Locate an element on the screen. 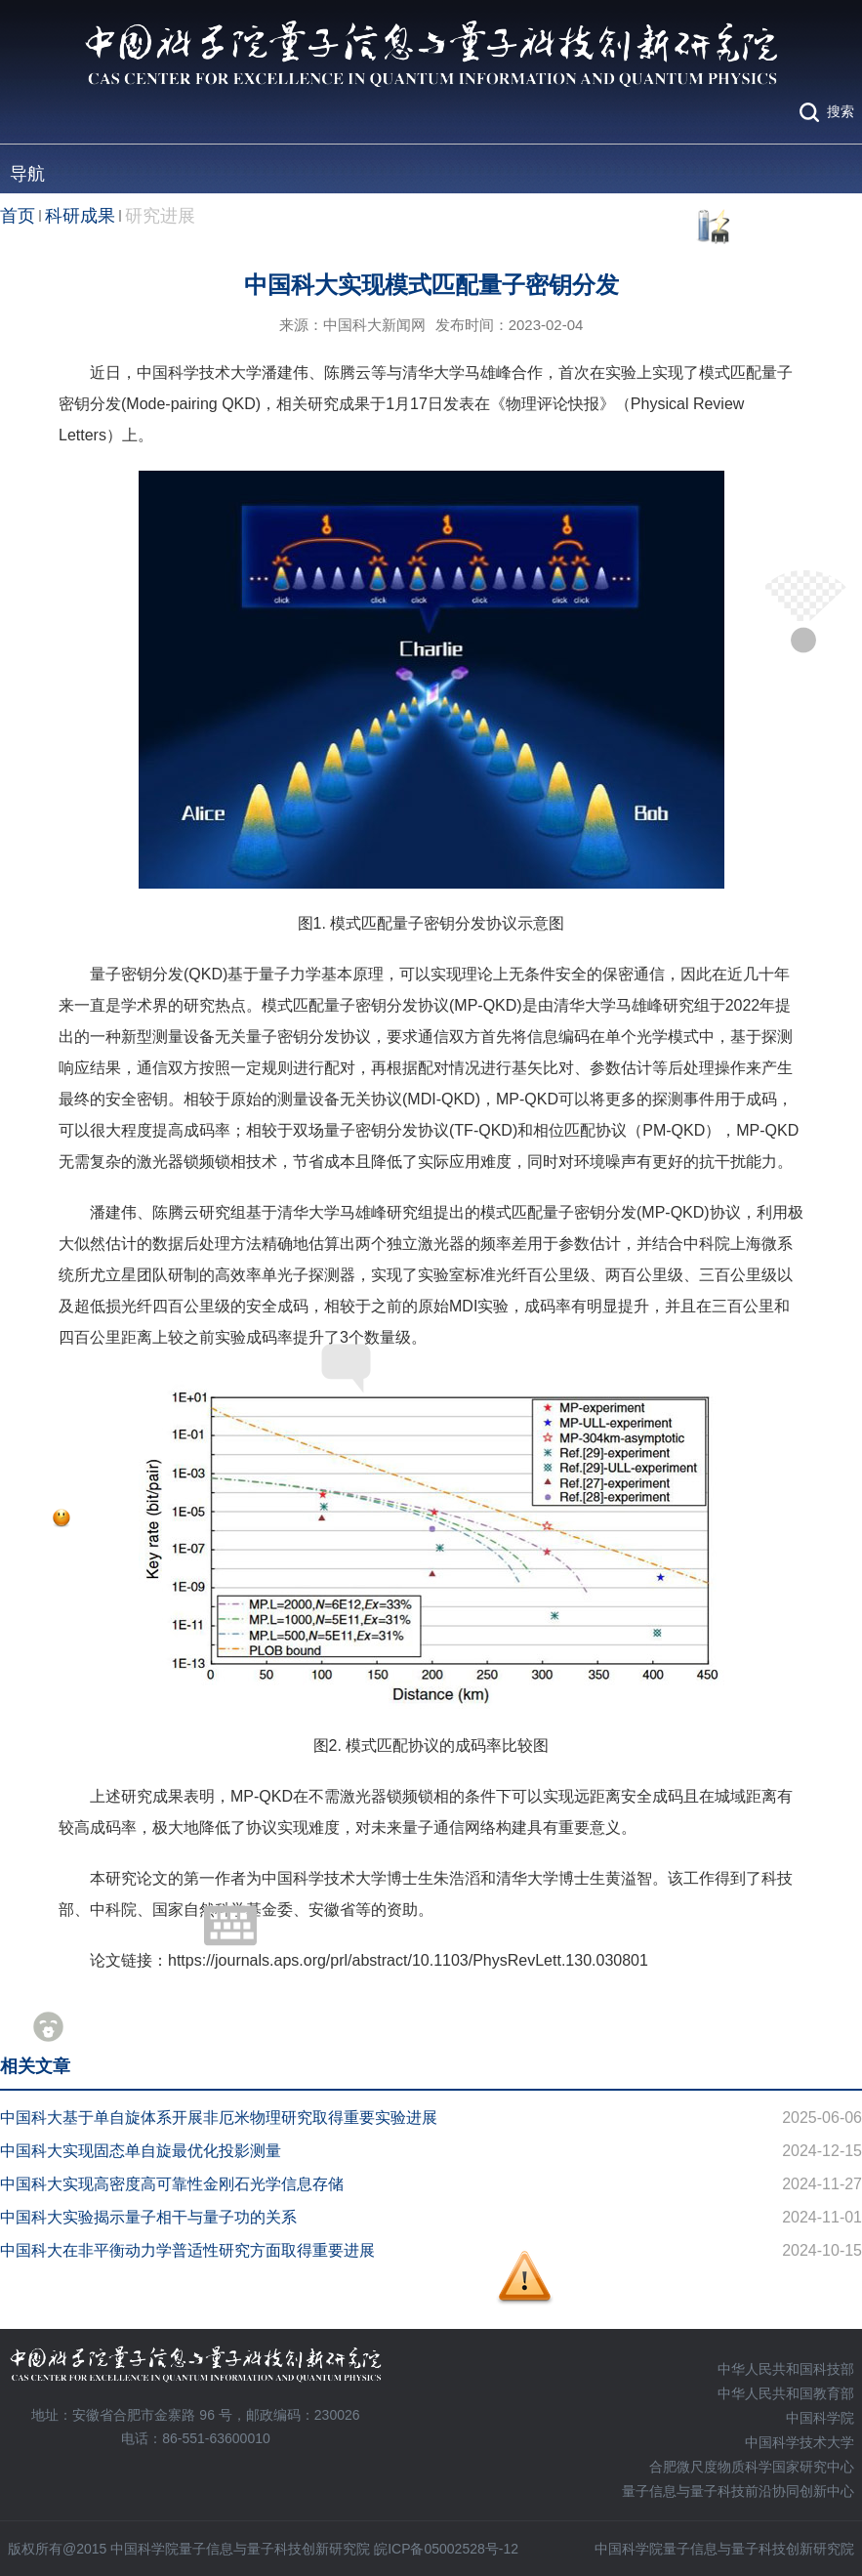 This screenshot has height=2576, width=862. switch to keyboard input is located at coordinates (230, 1926).